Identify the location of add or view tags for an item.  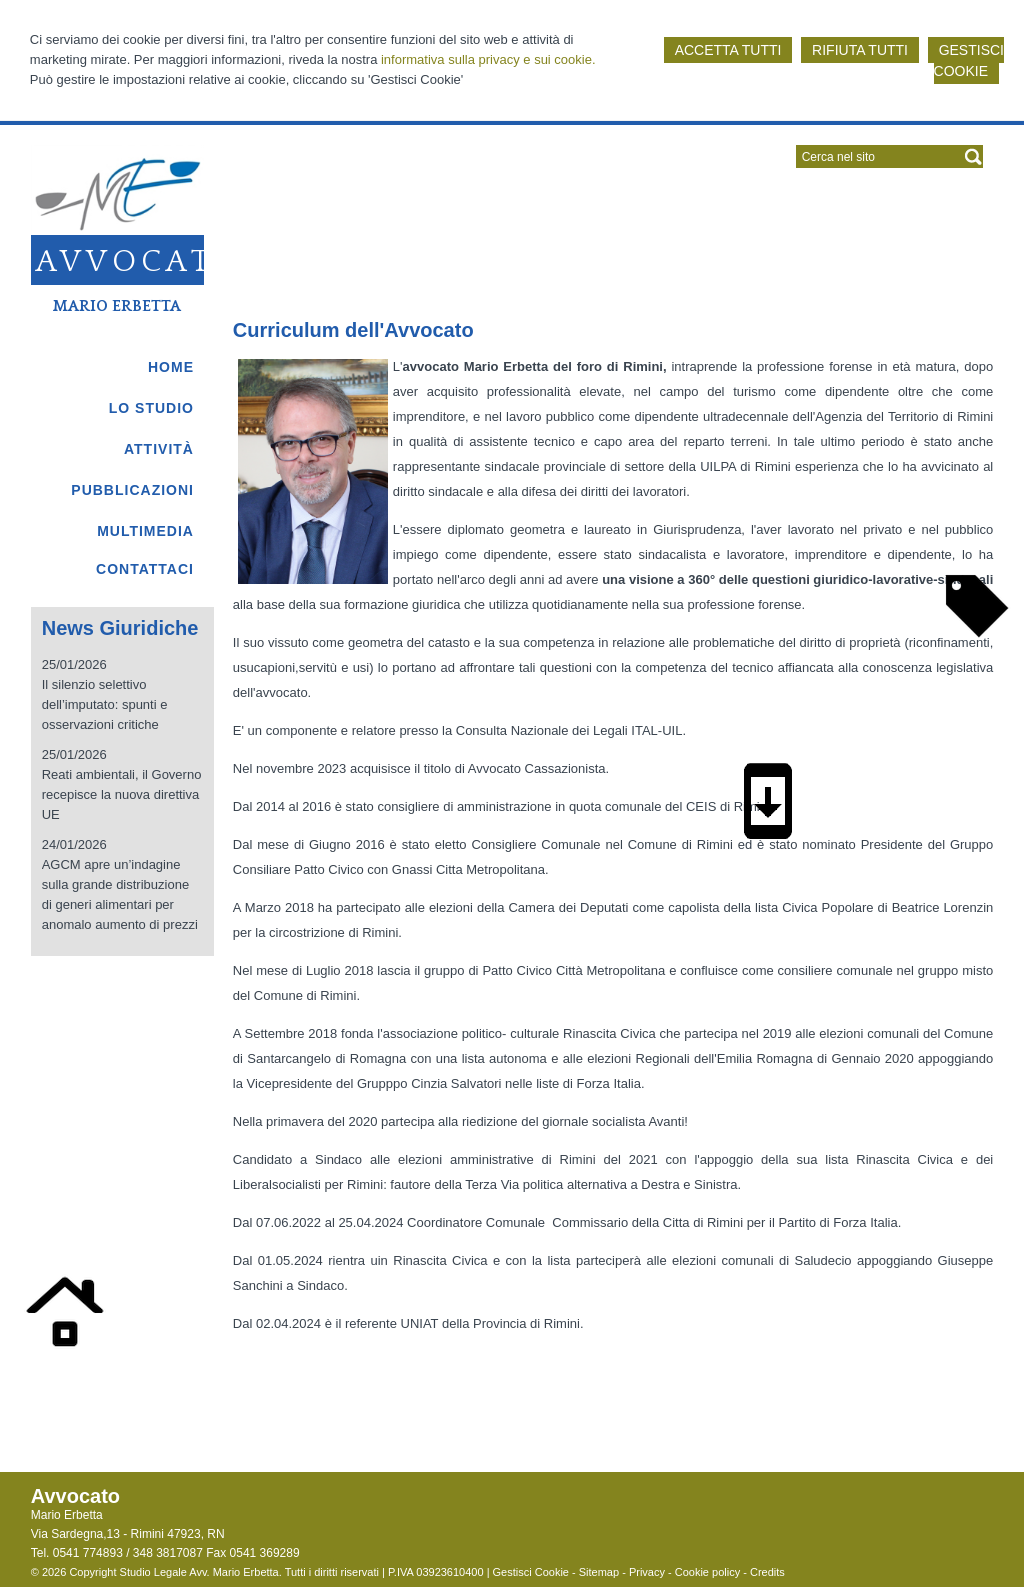
(976, 605).